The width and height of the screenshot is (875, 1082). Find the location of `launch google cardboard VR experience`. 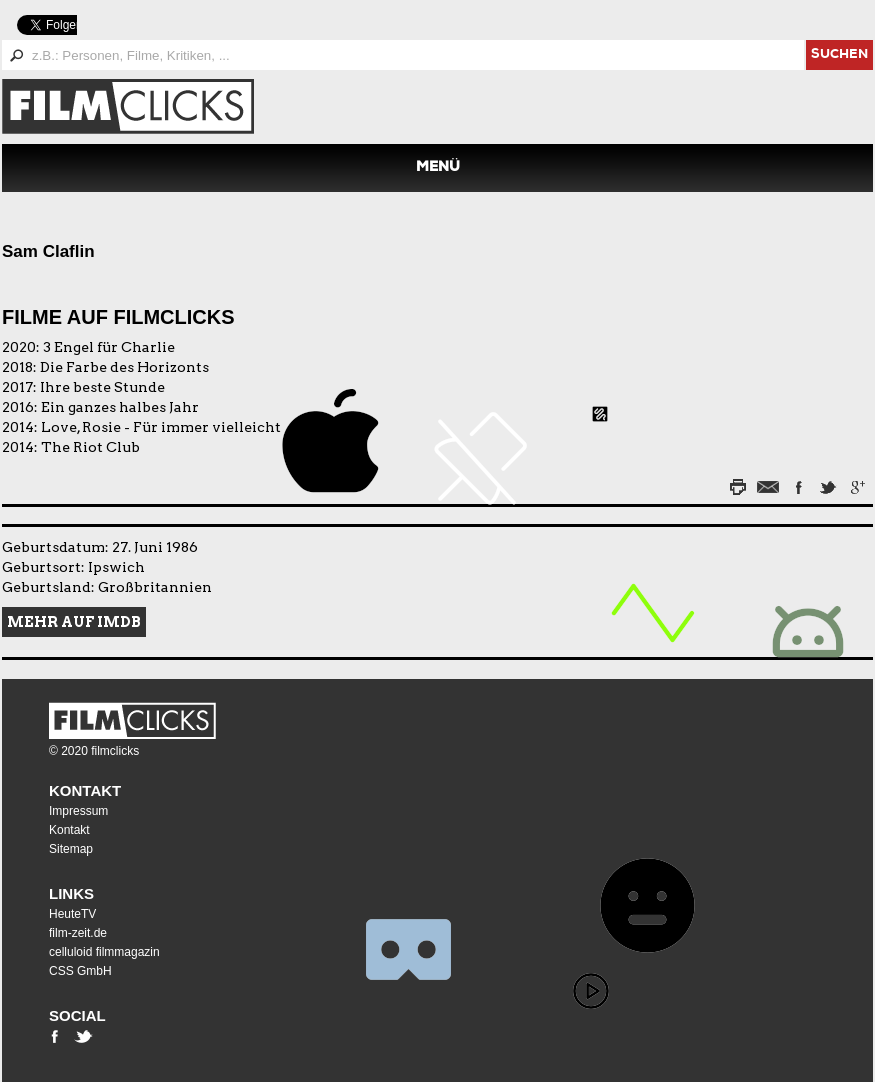

launch google cardboard VR experience is located at coordinates (408, 949).